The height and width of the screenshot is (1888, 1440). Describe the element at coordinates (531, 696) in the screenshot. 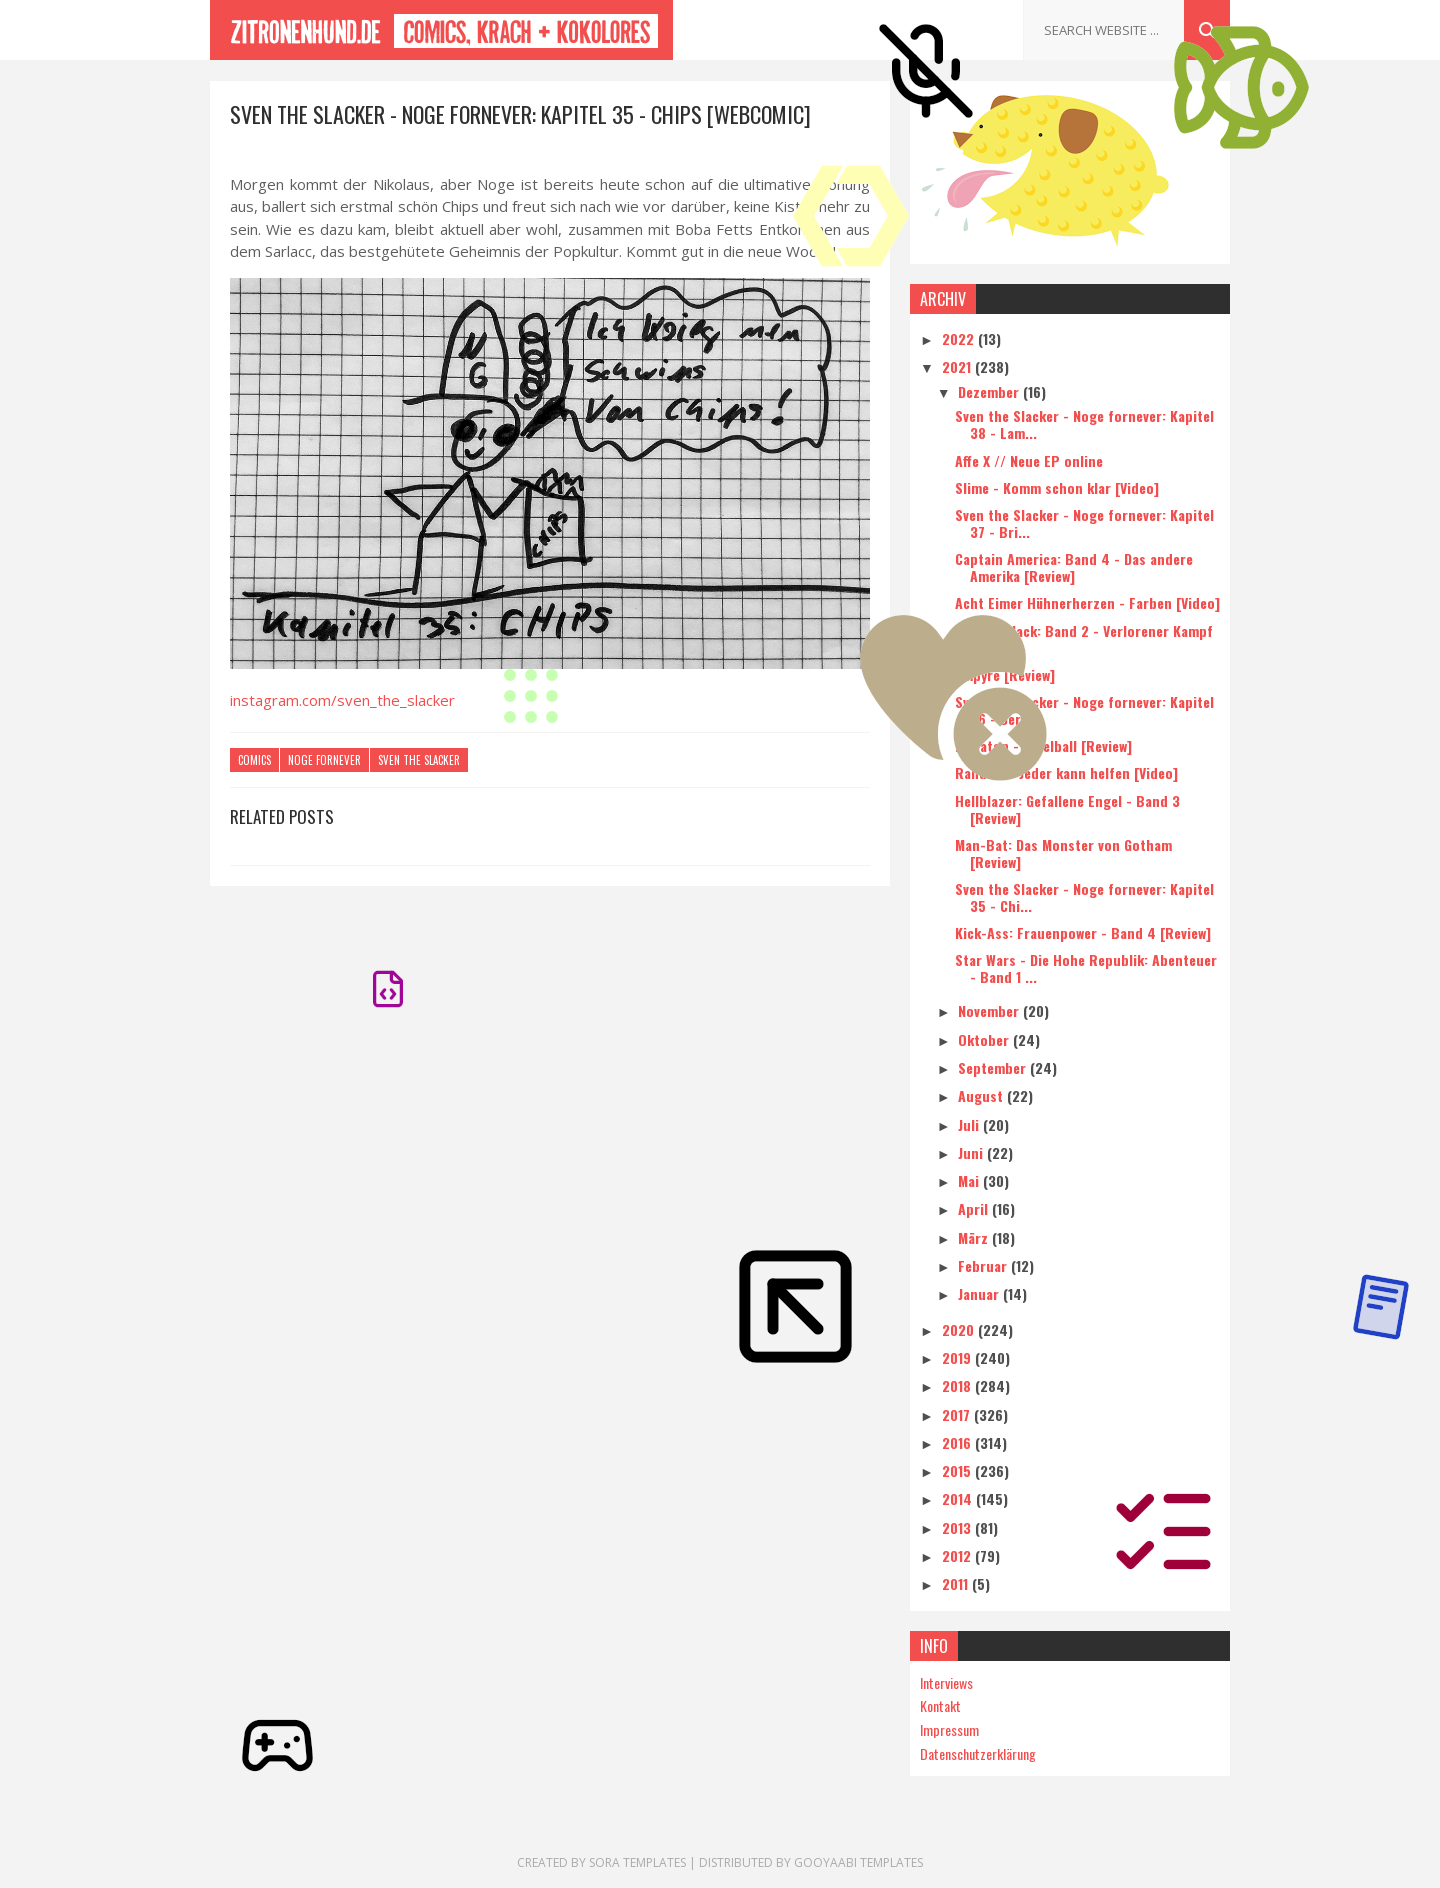

I see `drag to rearrange items` at that location.